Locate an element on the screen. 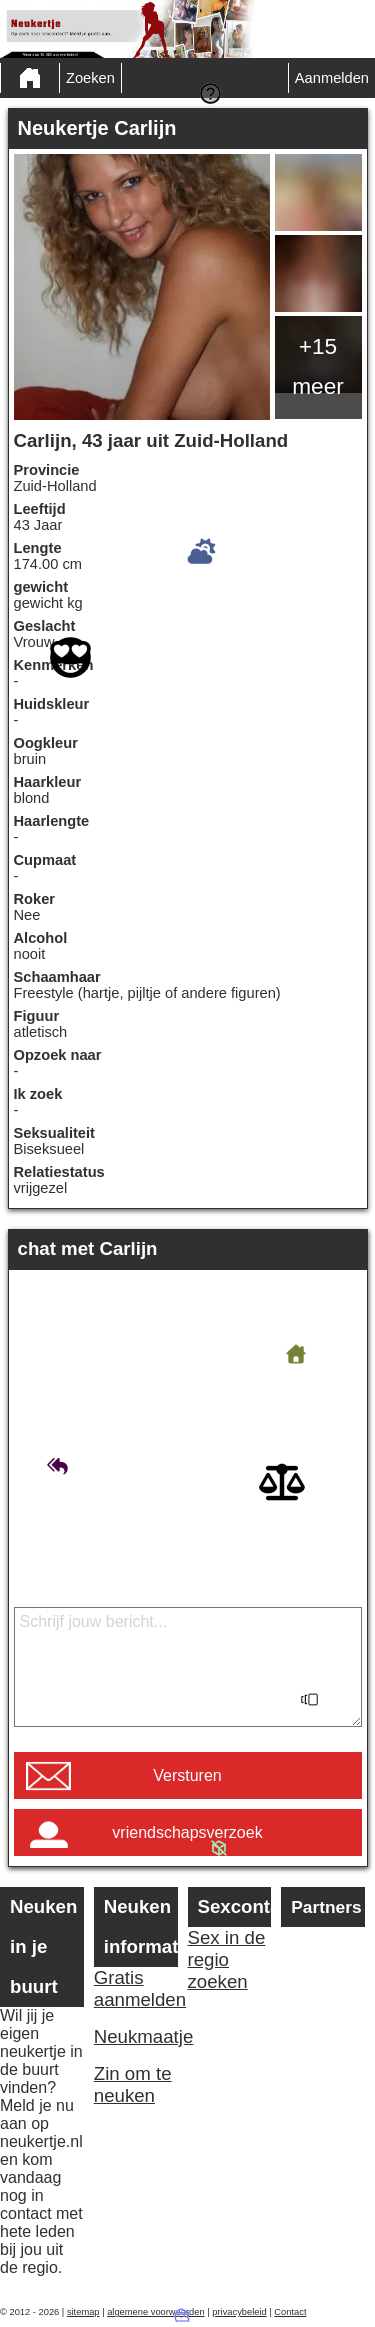 This screenshot has width=375, height=2327. browse dairy or cheese products is located at coordinates (182, 2315).